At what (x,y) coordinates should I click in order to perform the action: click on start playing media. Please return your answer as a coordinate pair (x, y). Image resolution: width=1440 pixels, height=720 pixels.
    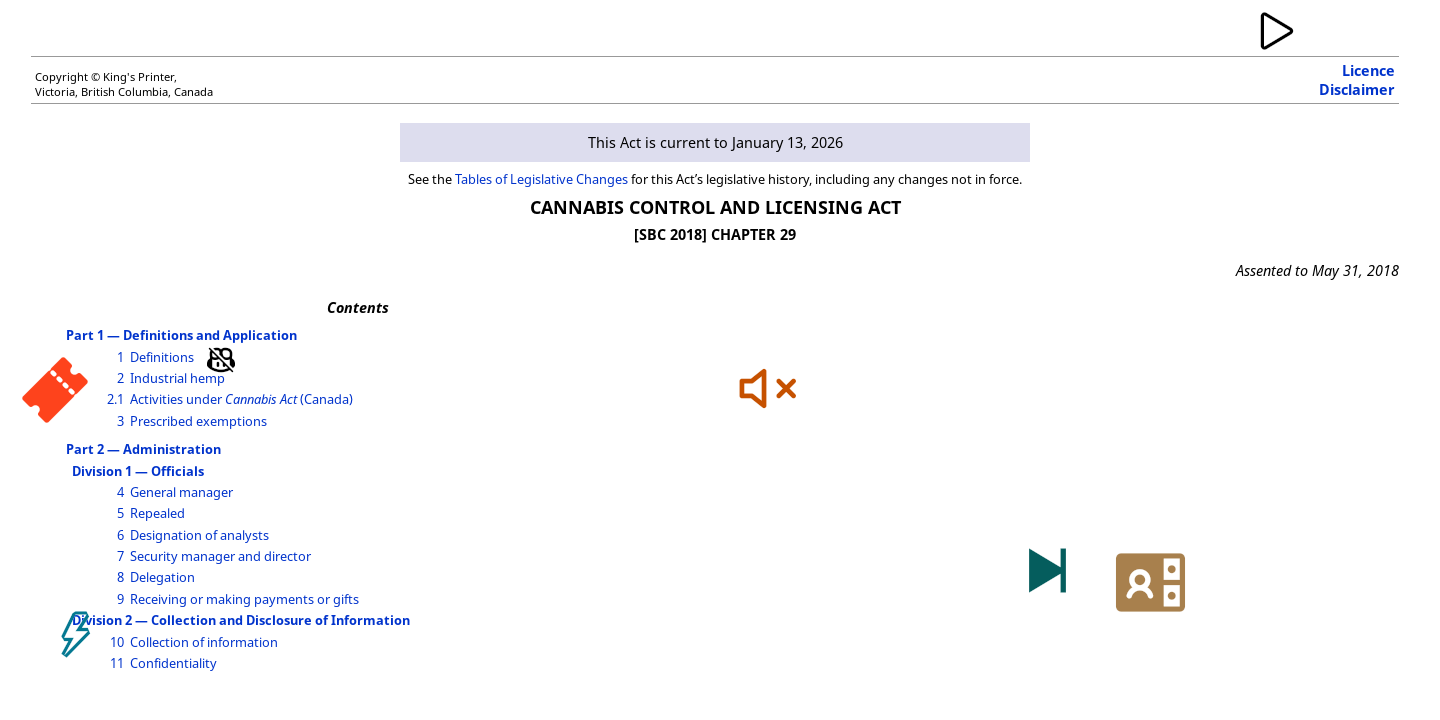
    Looking at the image, I should click on (1277, 31).